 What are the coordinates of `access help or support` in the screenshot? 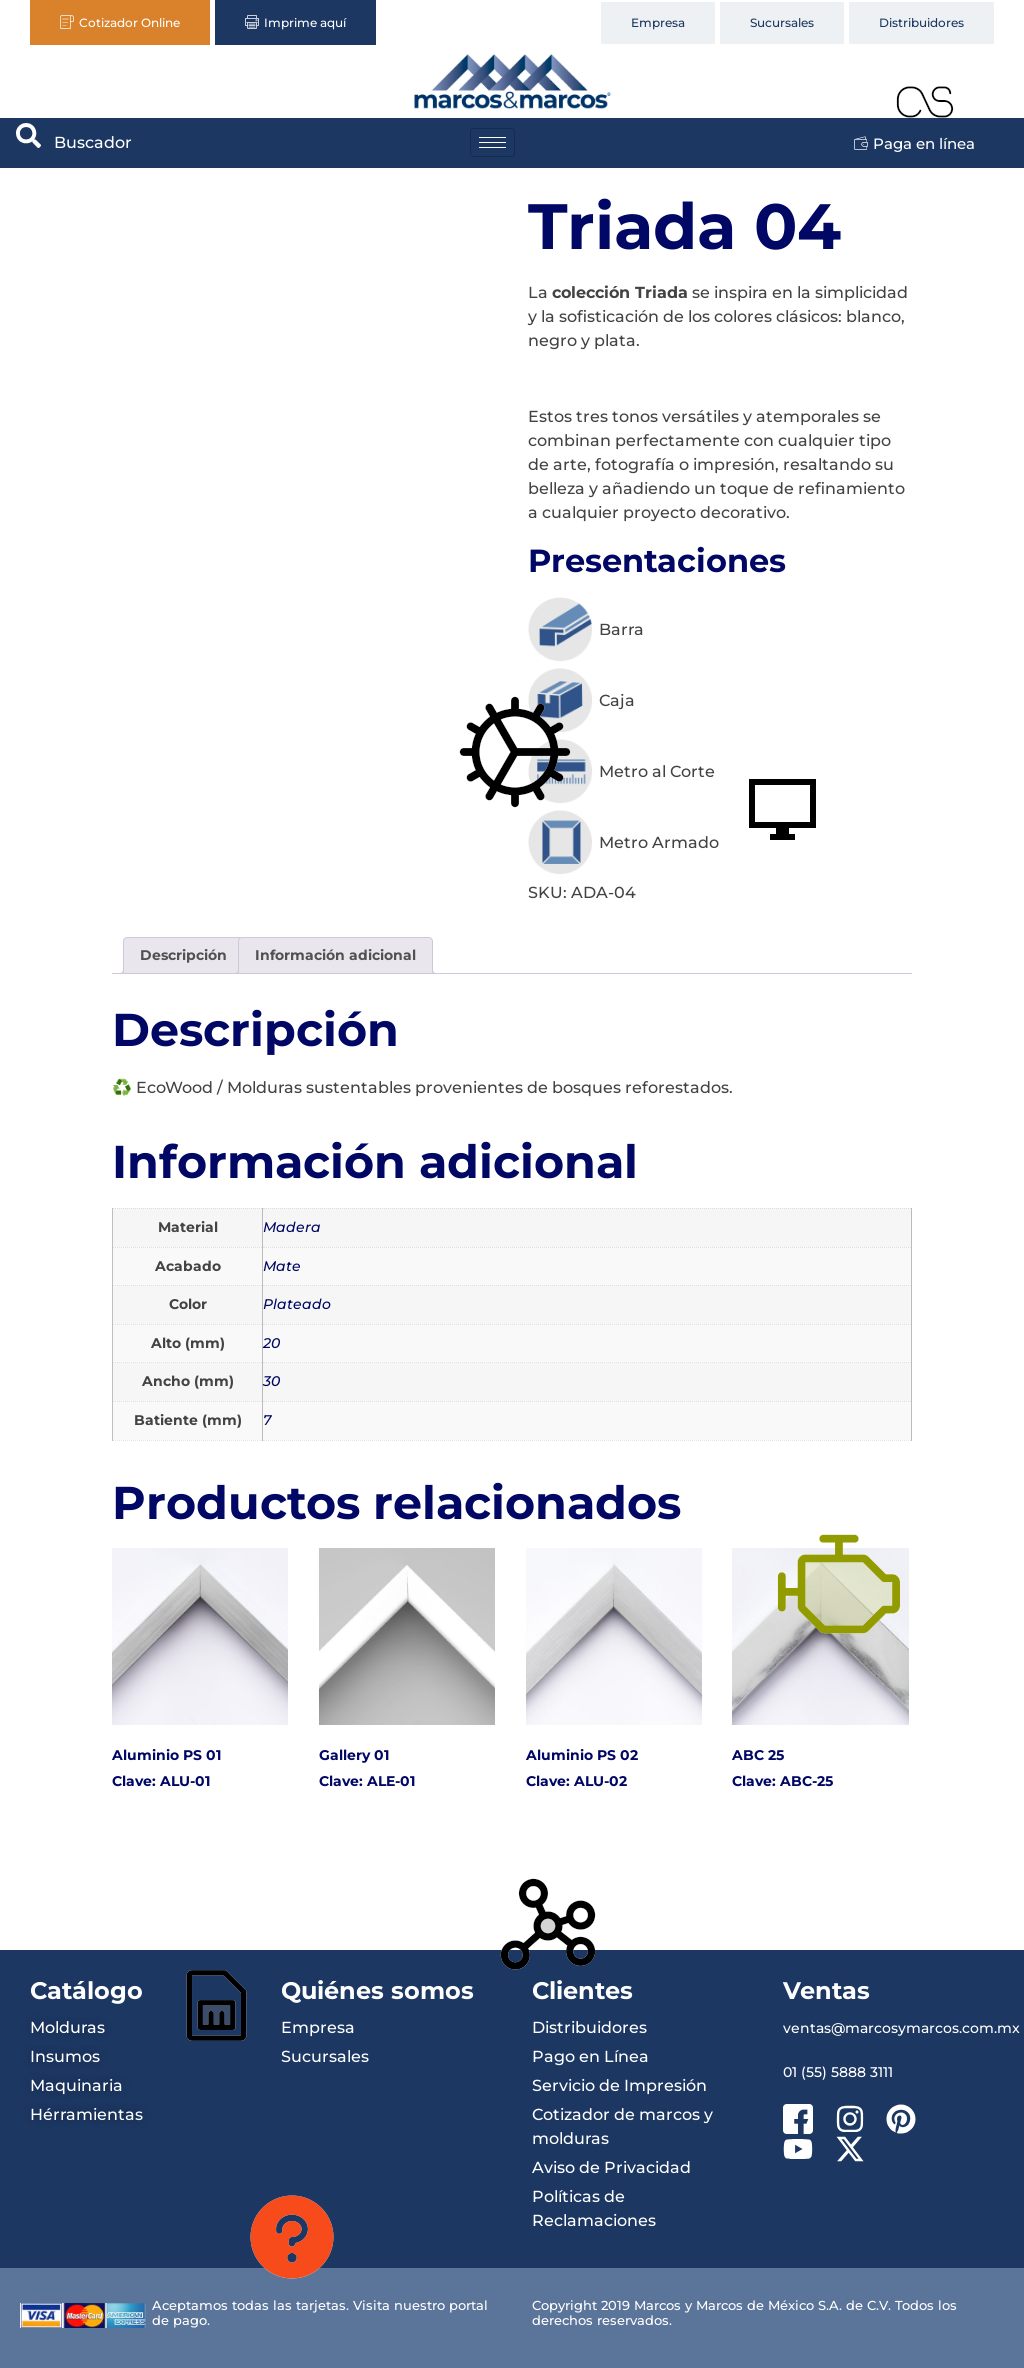 It's located at (292, 2237).